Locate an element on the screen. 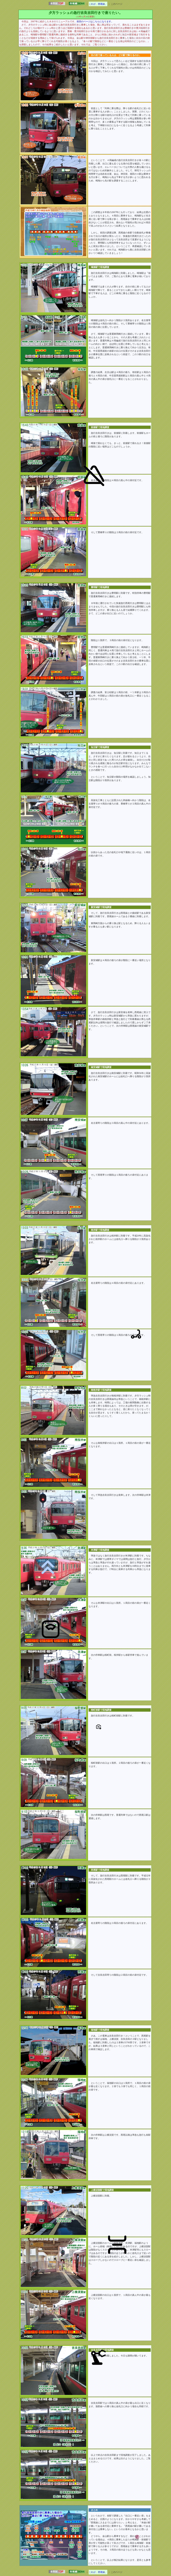 The height and width of the screenshot is (2576, 171). access manufacturing or automation settings is located at coordinates (98, 2357).